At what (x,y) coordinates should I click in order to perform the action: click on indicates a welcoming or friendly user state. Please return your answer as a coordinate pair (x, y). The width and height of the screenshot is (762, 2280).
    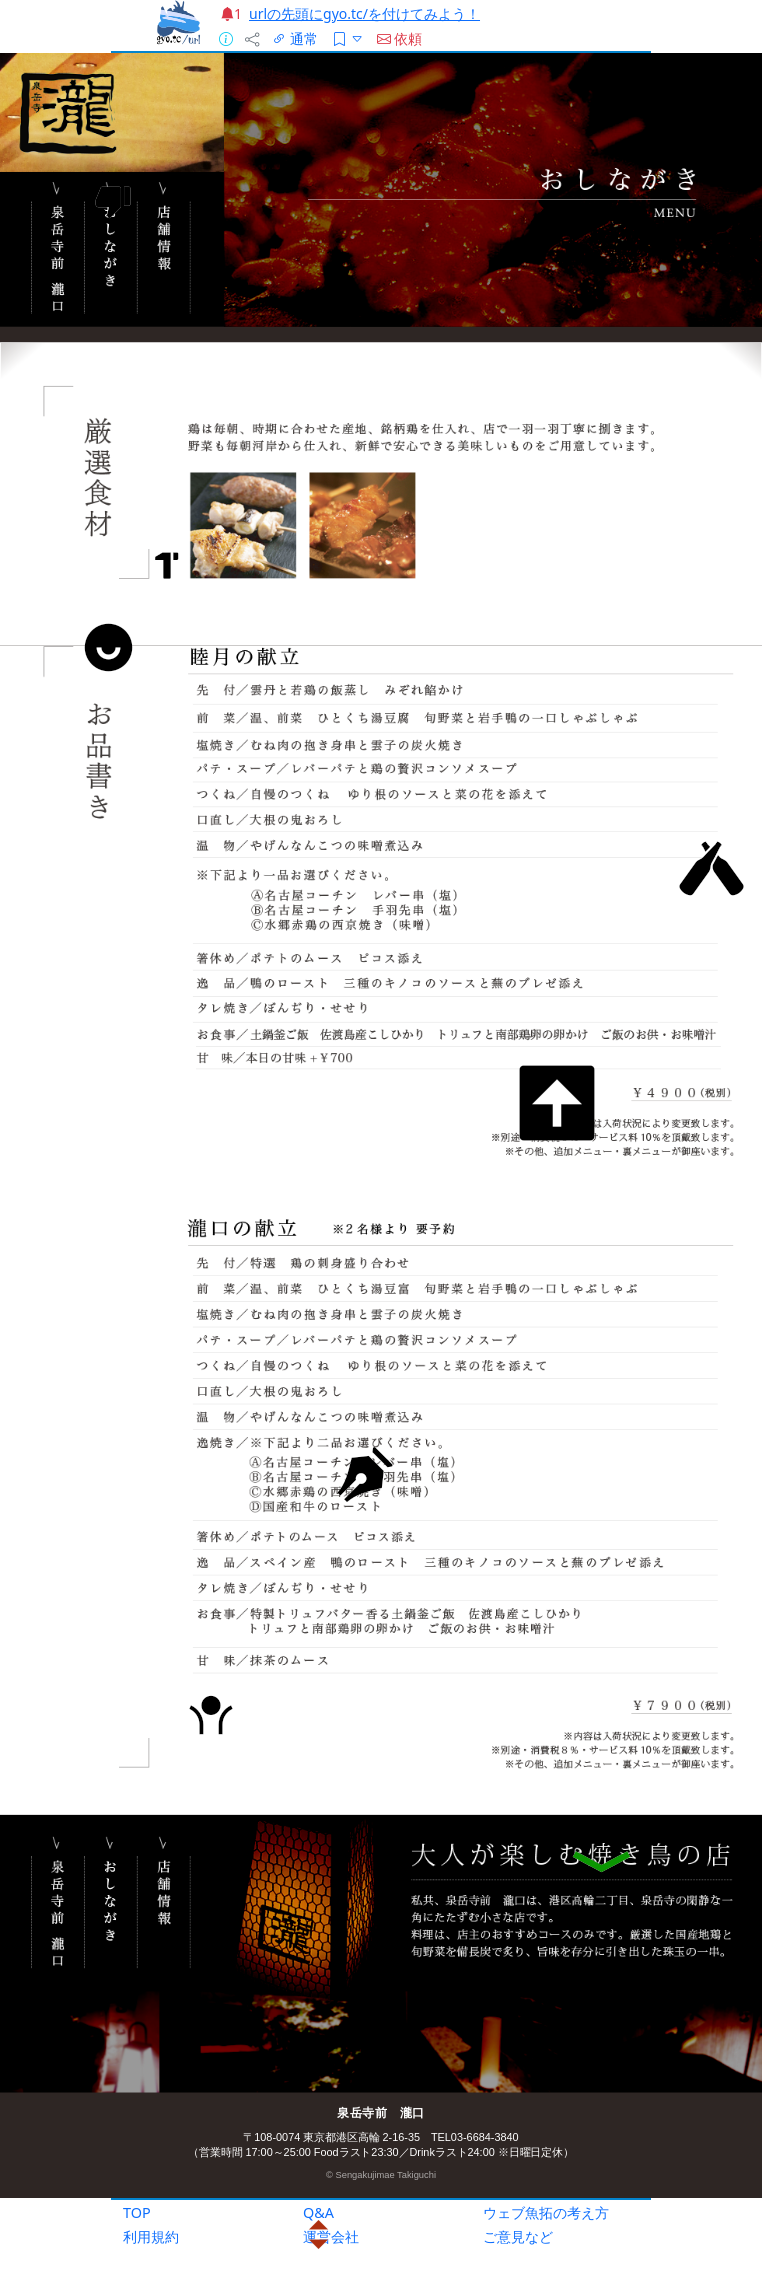
    Looking at the image, I should click on (211, 1715).